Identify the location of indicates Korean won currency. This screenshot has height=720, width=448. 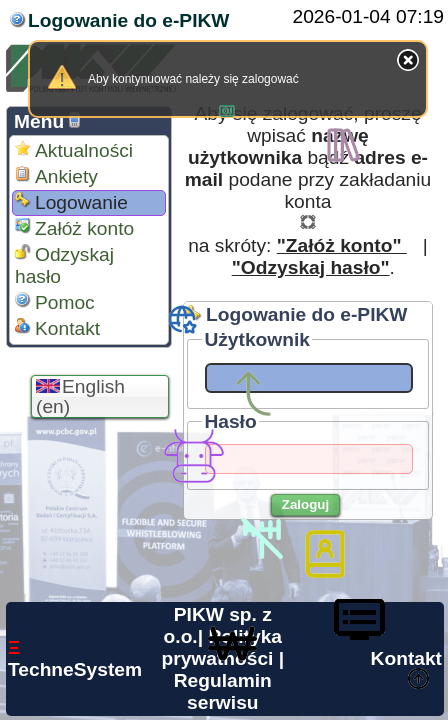
(232, 643).